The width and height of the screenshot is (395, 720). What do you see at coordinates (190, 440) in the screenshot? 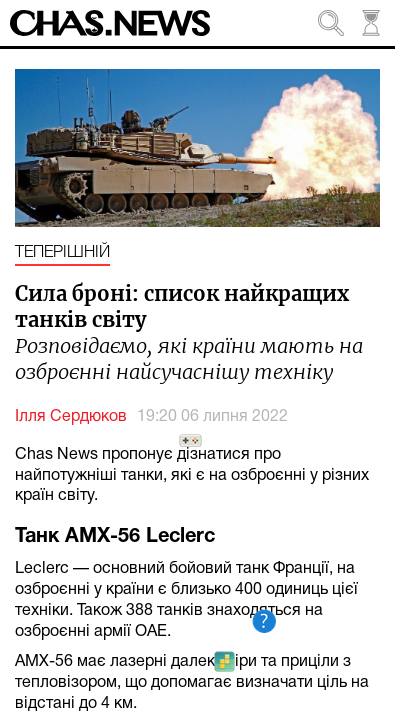
I see `open games and entertainment apps` at bounding box center [190, 440].